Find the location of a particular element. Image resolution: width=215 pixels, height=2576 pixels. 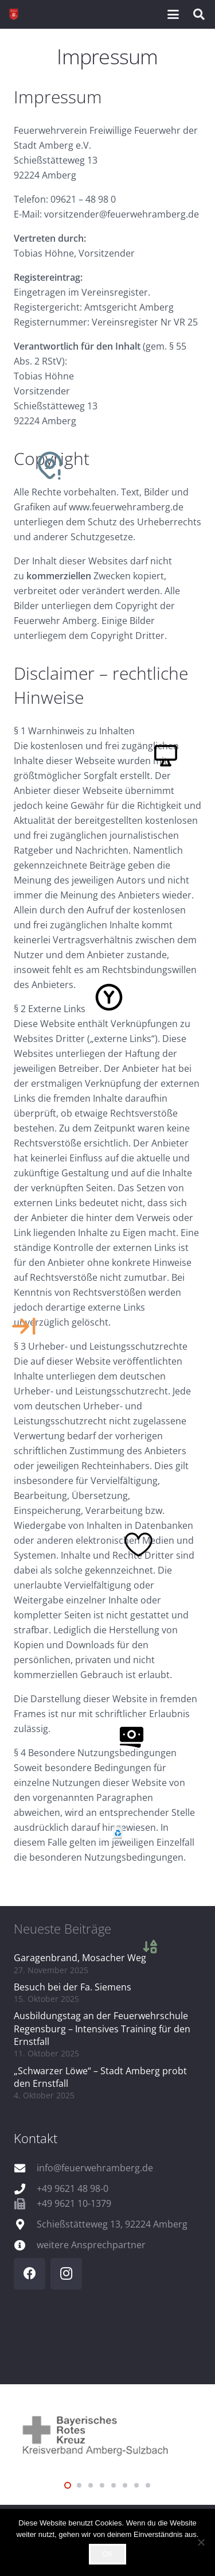

xbox controller Y button indicator is located at coordinates (109, 997).